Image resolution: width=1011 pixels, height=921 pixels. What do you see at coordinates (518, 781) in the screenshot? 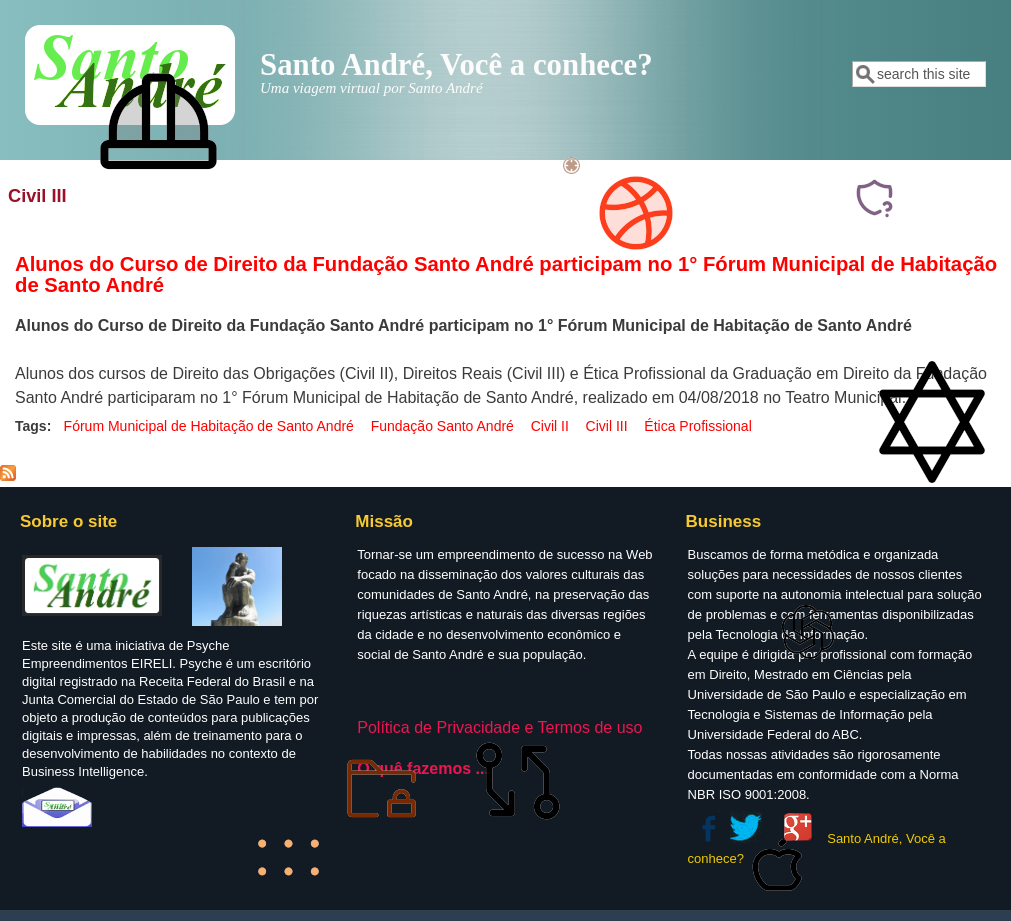
I see `view code changes between versions` at bounding box center [518, 781].